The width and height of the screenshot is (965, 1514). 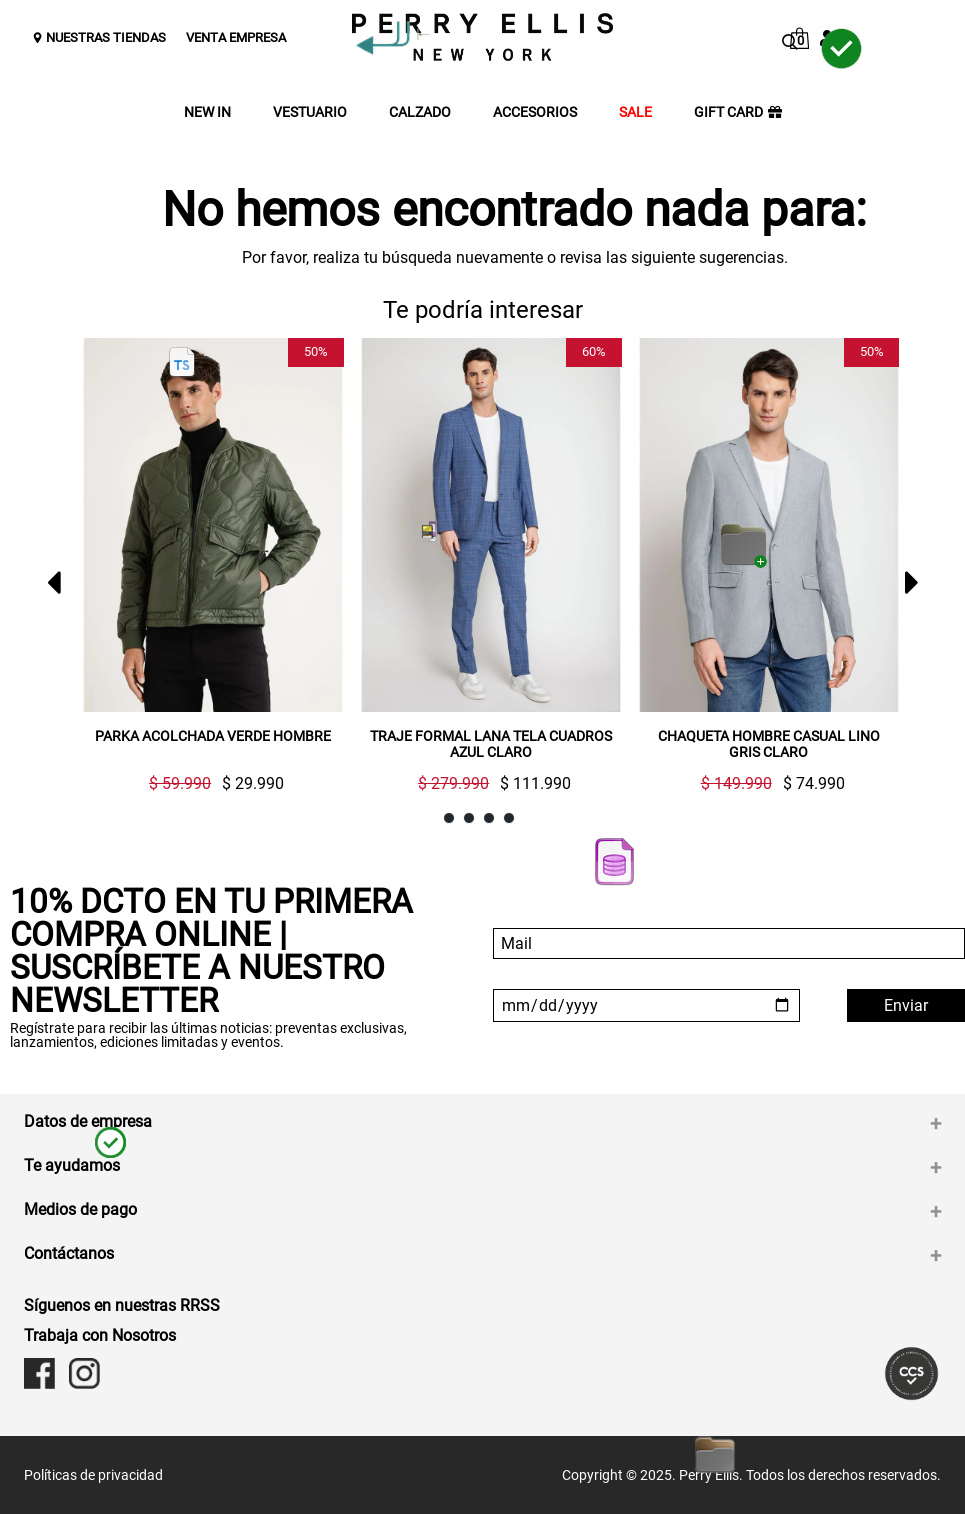 What do you see at coordinates (841, 48) in the screenshot?
I see `confirm or apply changes` at bounding box center [841, 48].